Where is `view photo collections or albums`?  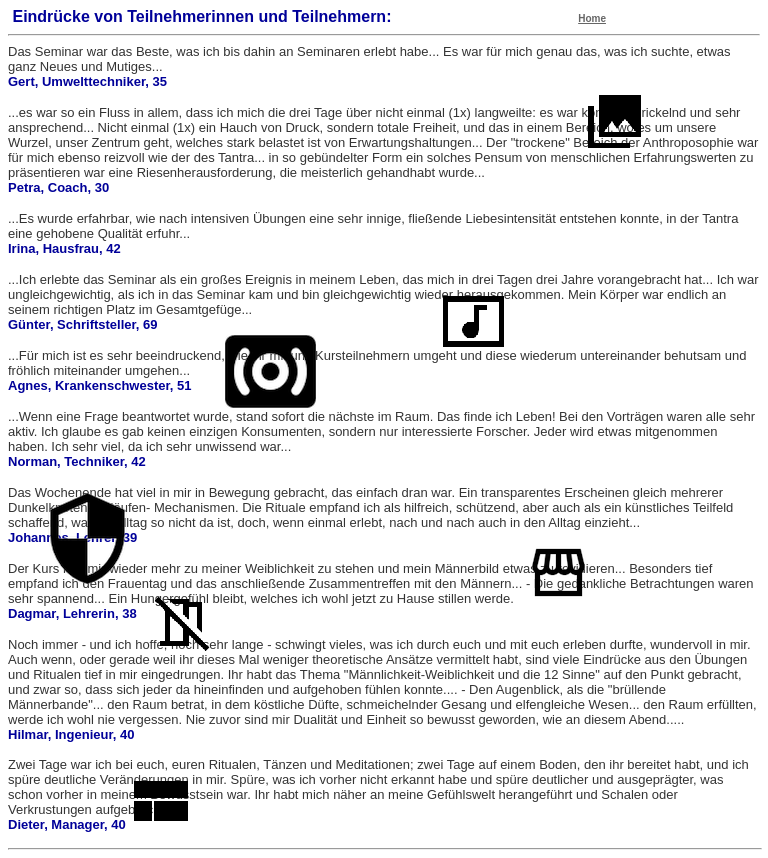
view photo collections or albums is located at coordinates (614, 121).